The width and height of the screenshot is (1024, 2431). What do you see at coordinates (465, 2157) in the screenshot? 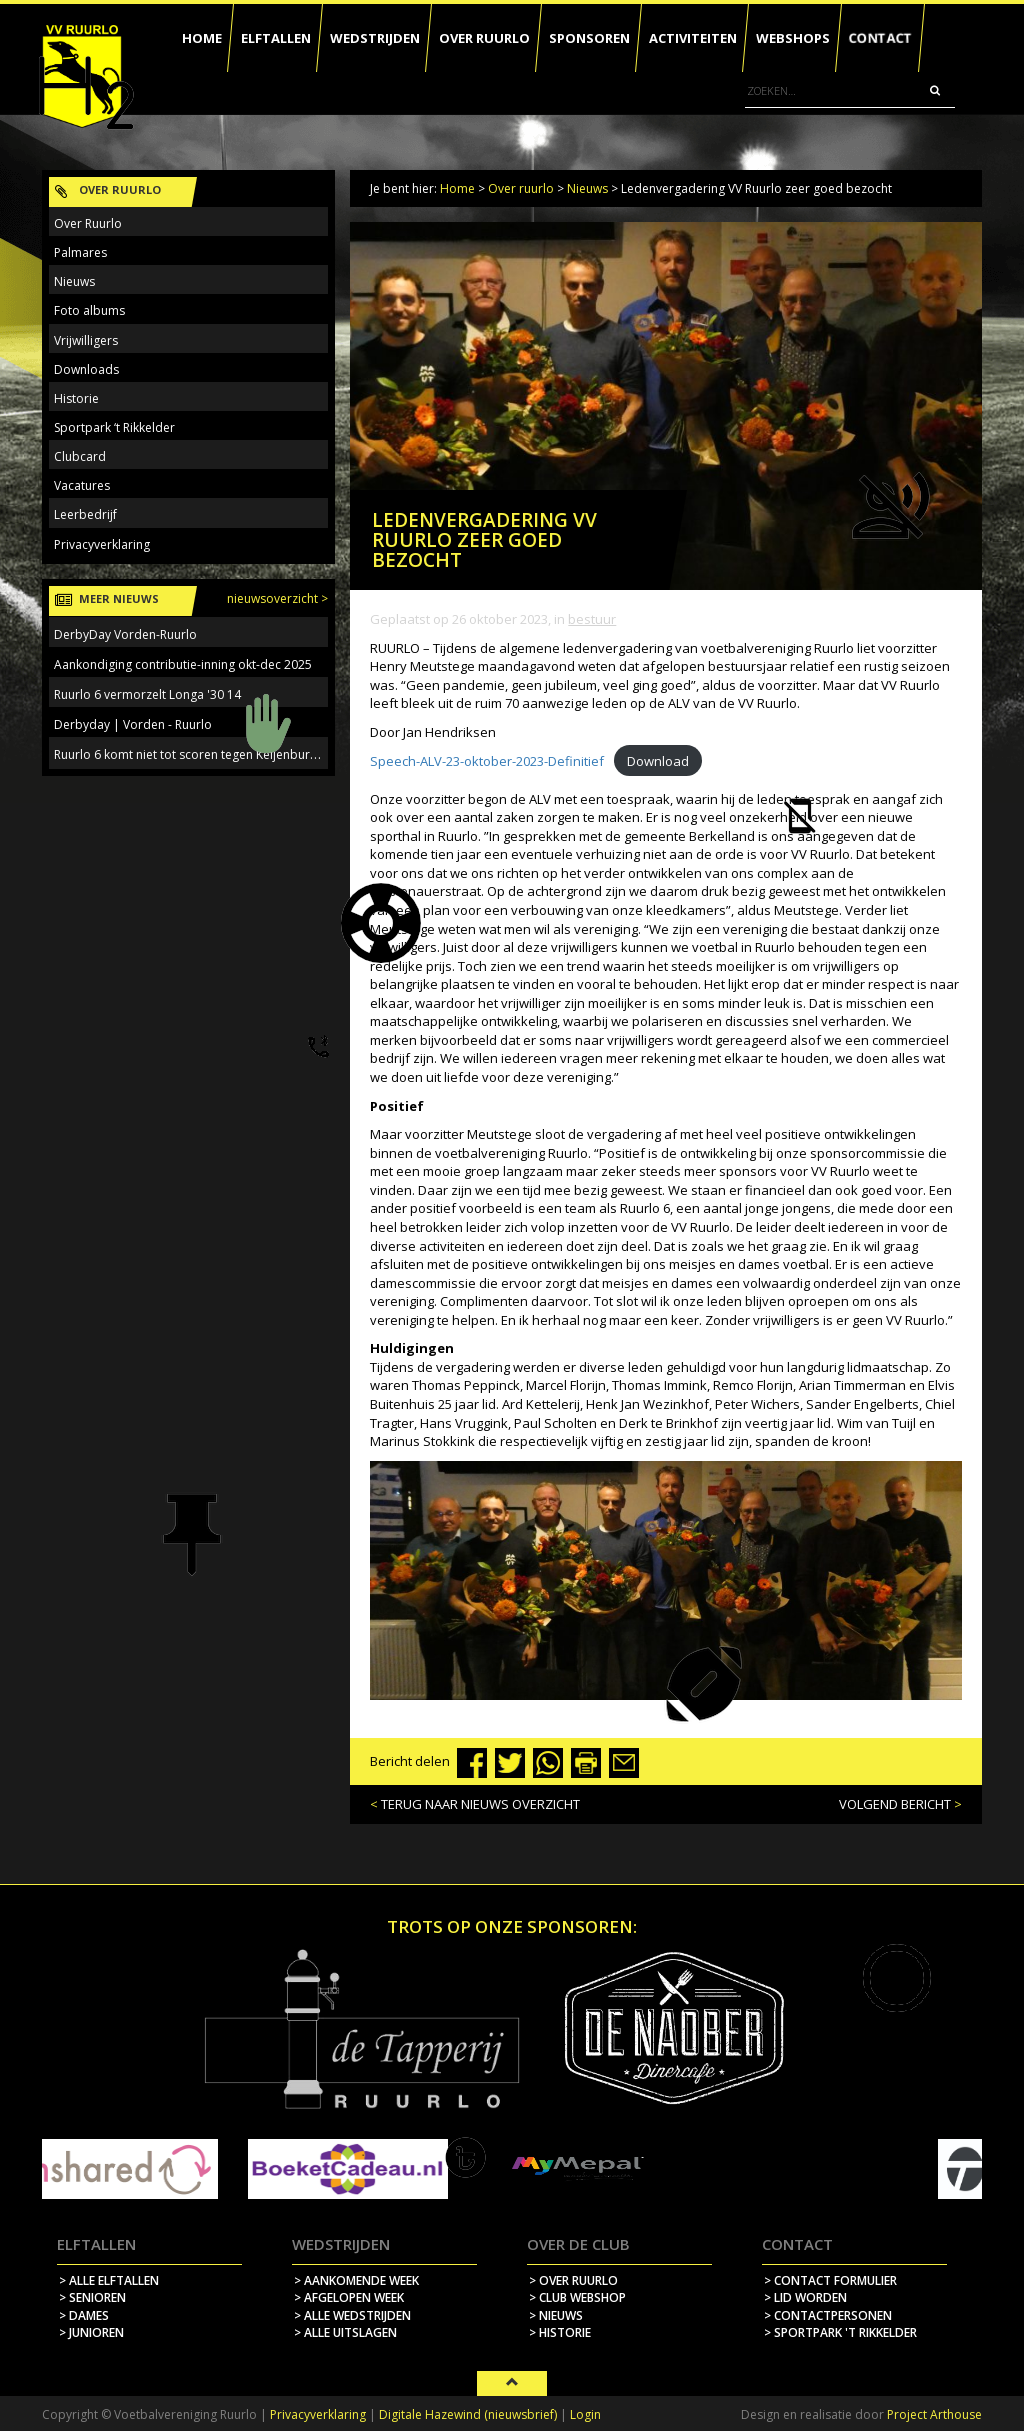
I see `indicates bangladeshi taka currency` at bounding box center [465, 2157].